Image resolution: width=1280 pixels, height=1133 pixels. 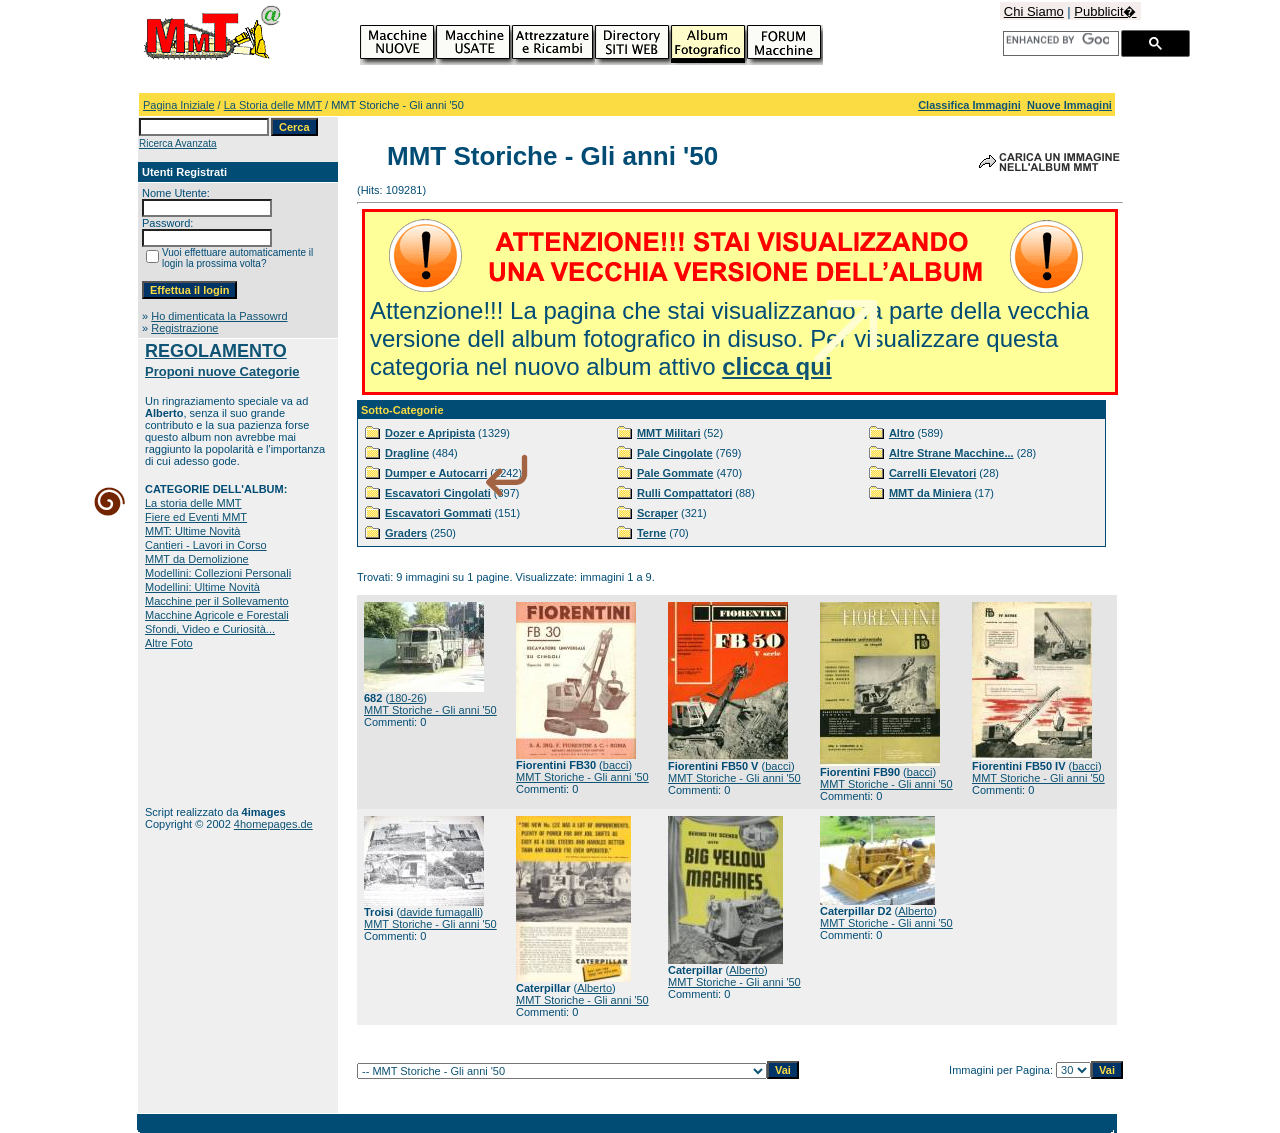 I want to click on indicates loading or processing content, so click(x=108, y=501).